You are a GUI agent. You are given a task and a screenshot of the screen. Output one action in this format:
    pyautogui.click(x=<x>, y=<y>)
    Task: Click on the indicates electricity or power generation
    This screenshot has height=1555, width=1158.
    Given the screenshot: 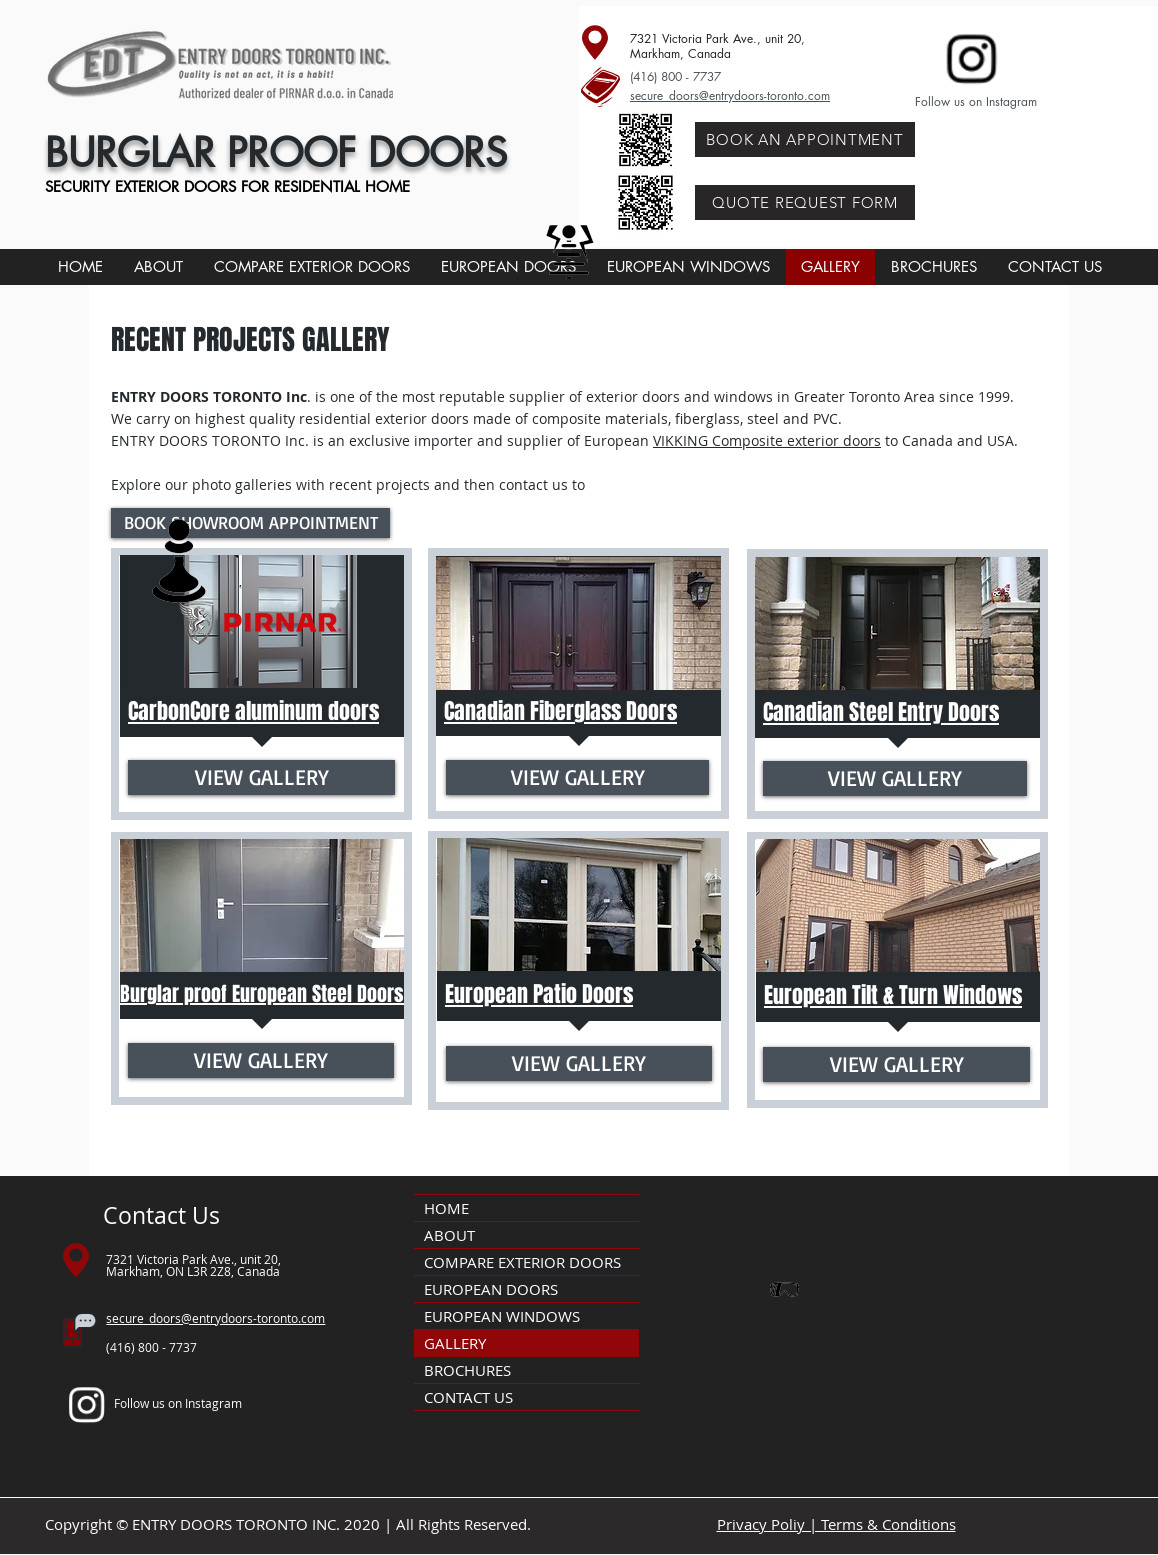 What is the action you would take?
    pyautogui.click(x=569, y=252)
    